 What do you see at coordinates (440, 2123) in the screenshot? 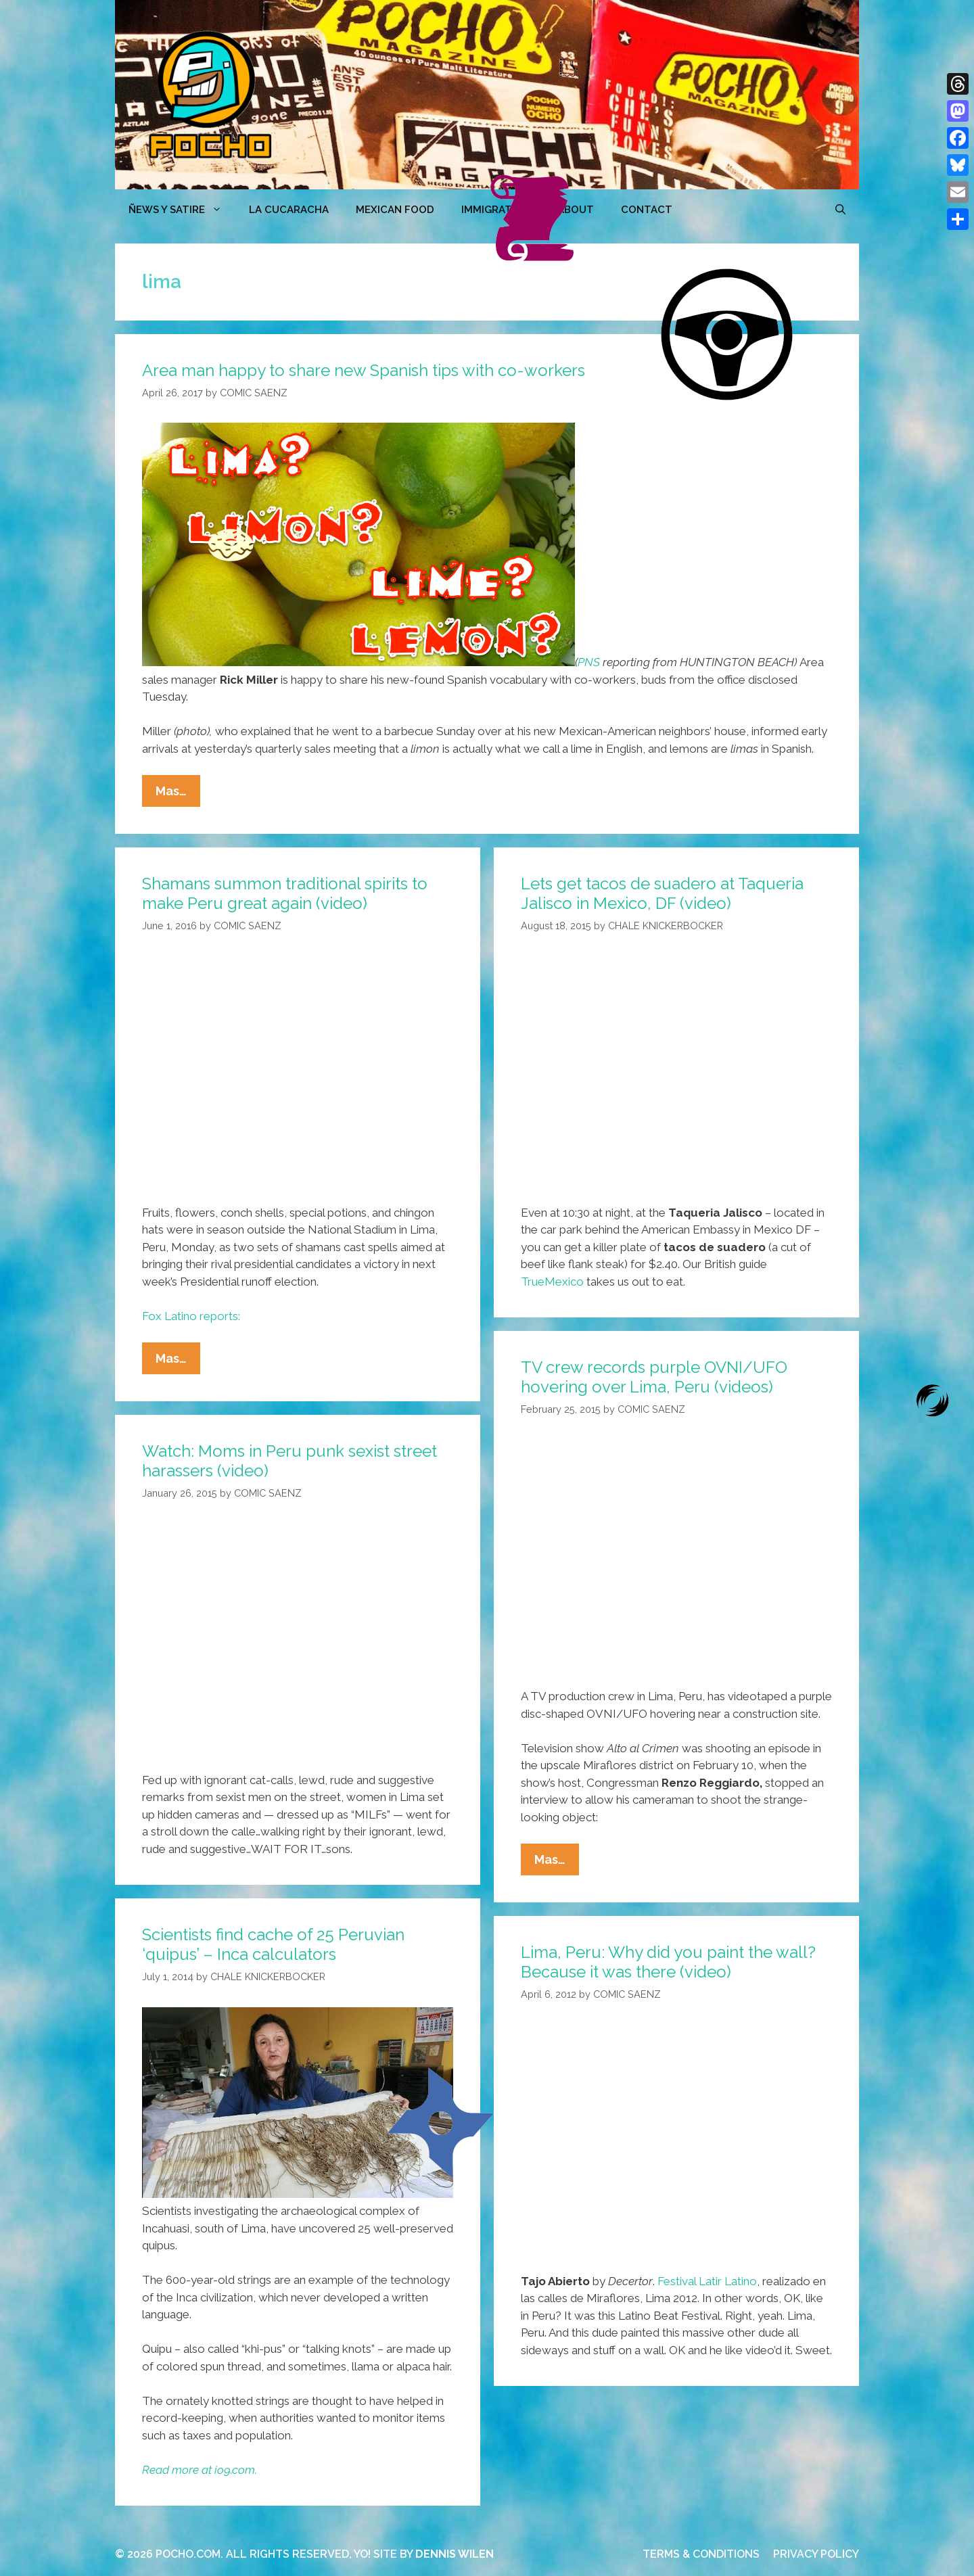
I see `ninja or stealth game mode` at bounding box center [440, 2123].